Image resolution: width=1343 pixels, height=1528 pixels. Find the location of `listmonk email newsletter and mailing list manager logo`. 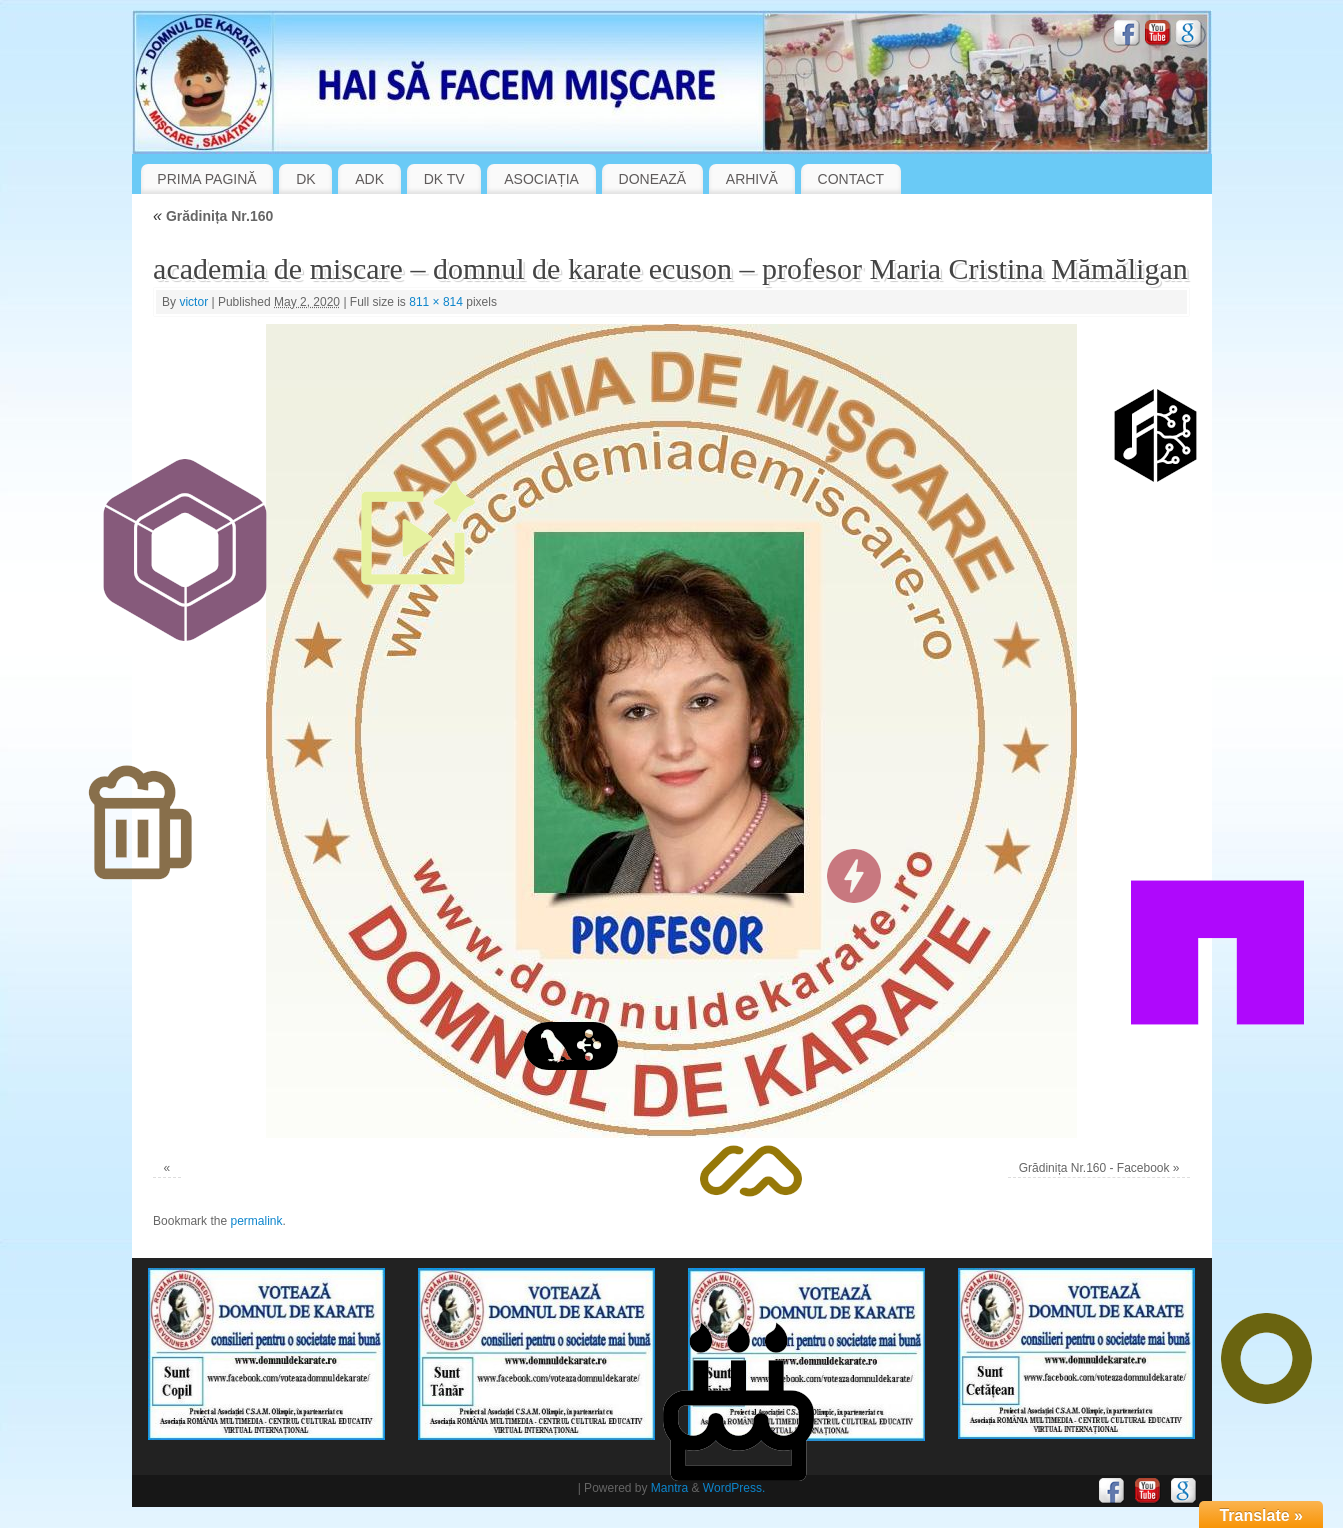

listmonk email newsletter and mailing list manager logo is located at coordinates (1266, 1358).